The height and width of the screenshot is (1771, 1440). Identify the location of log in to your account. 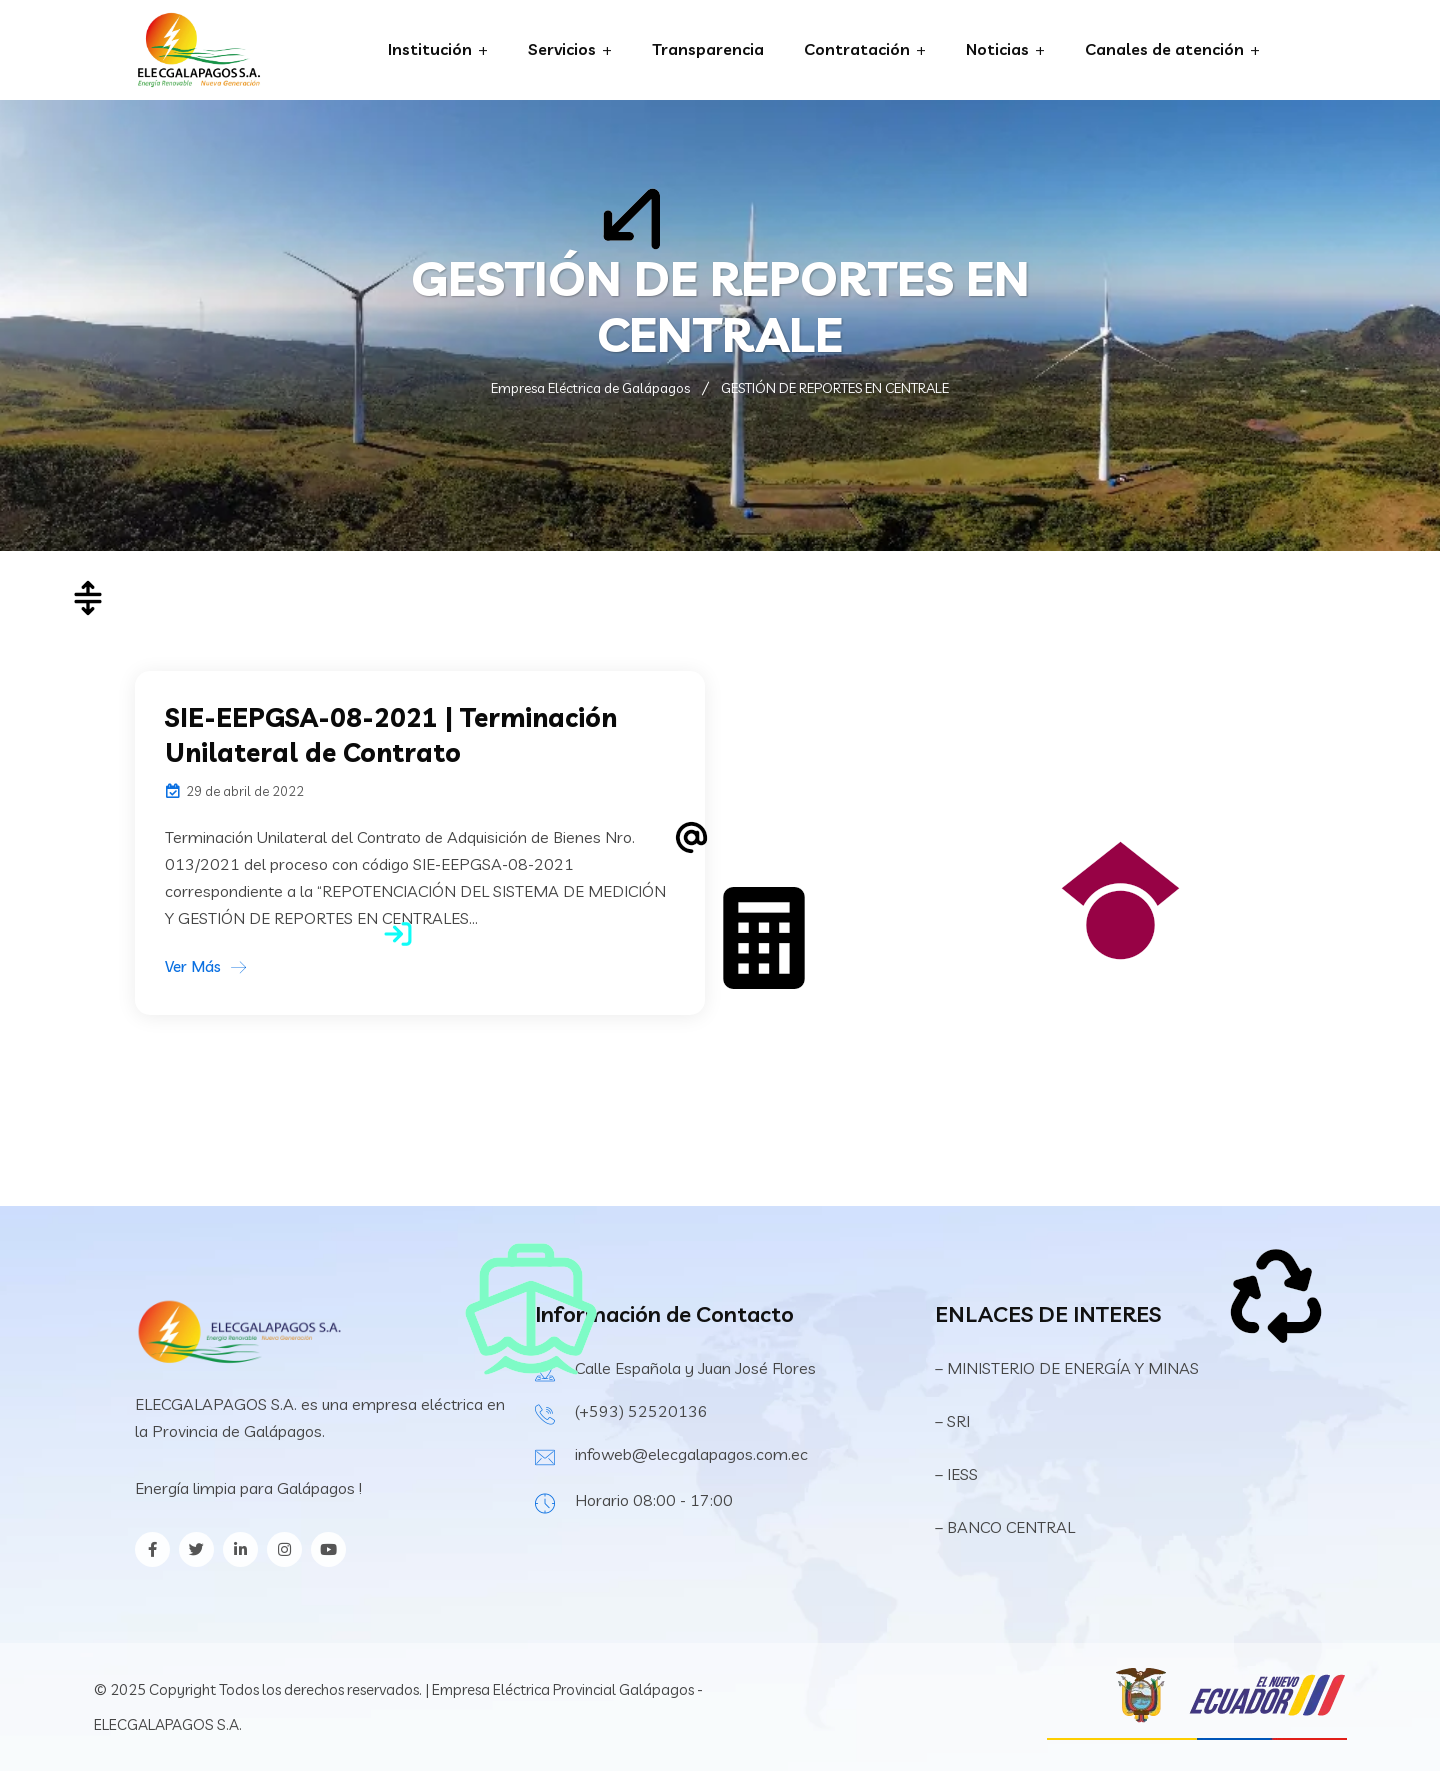
(398, 934).